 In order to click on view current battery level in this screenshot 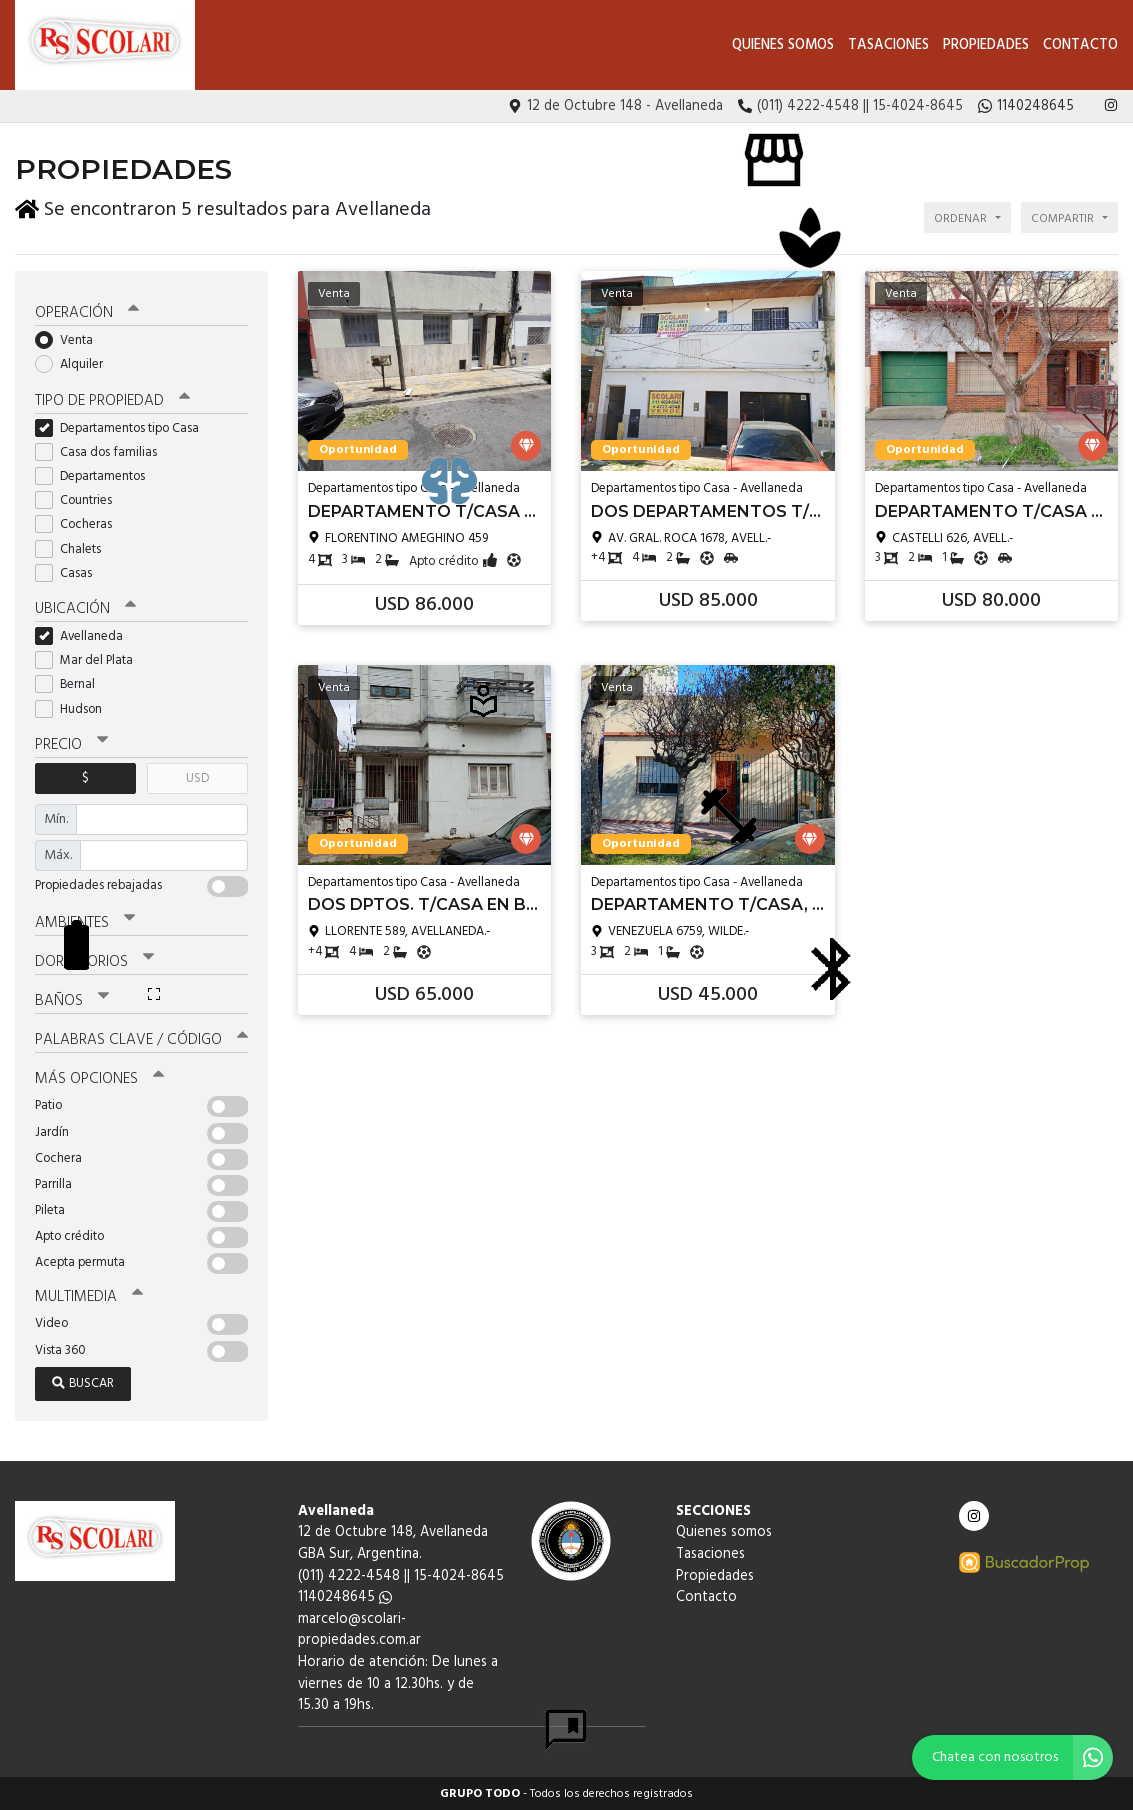, I will do `click(77, 945)`.